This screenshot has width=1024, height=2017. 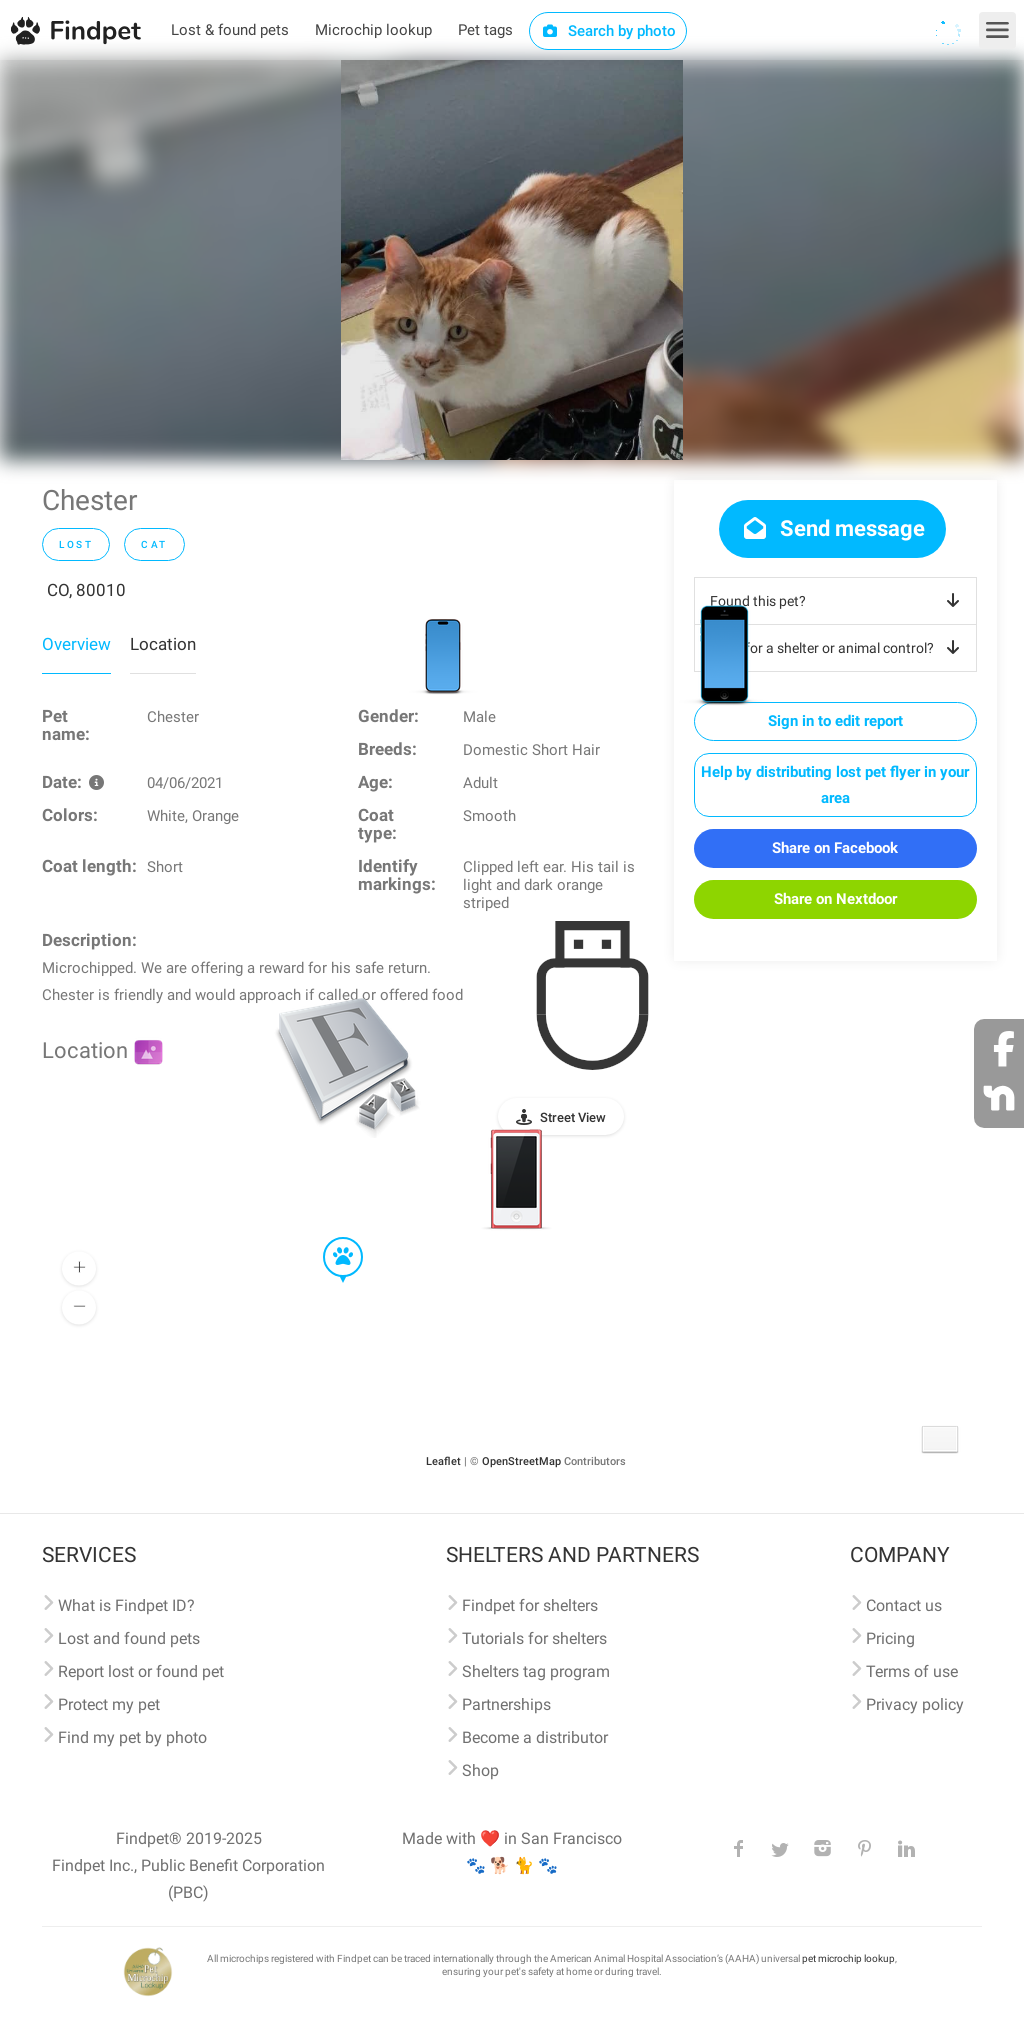 What do you see at coordinates (347, 1061) in the screenshot?
I see `font notification or typography-related system alert` at bounding box center [347, 1061].